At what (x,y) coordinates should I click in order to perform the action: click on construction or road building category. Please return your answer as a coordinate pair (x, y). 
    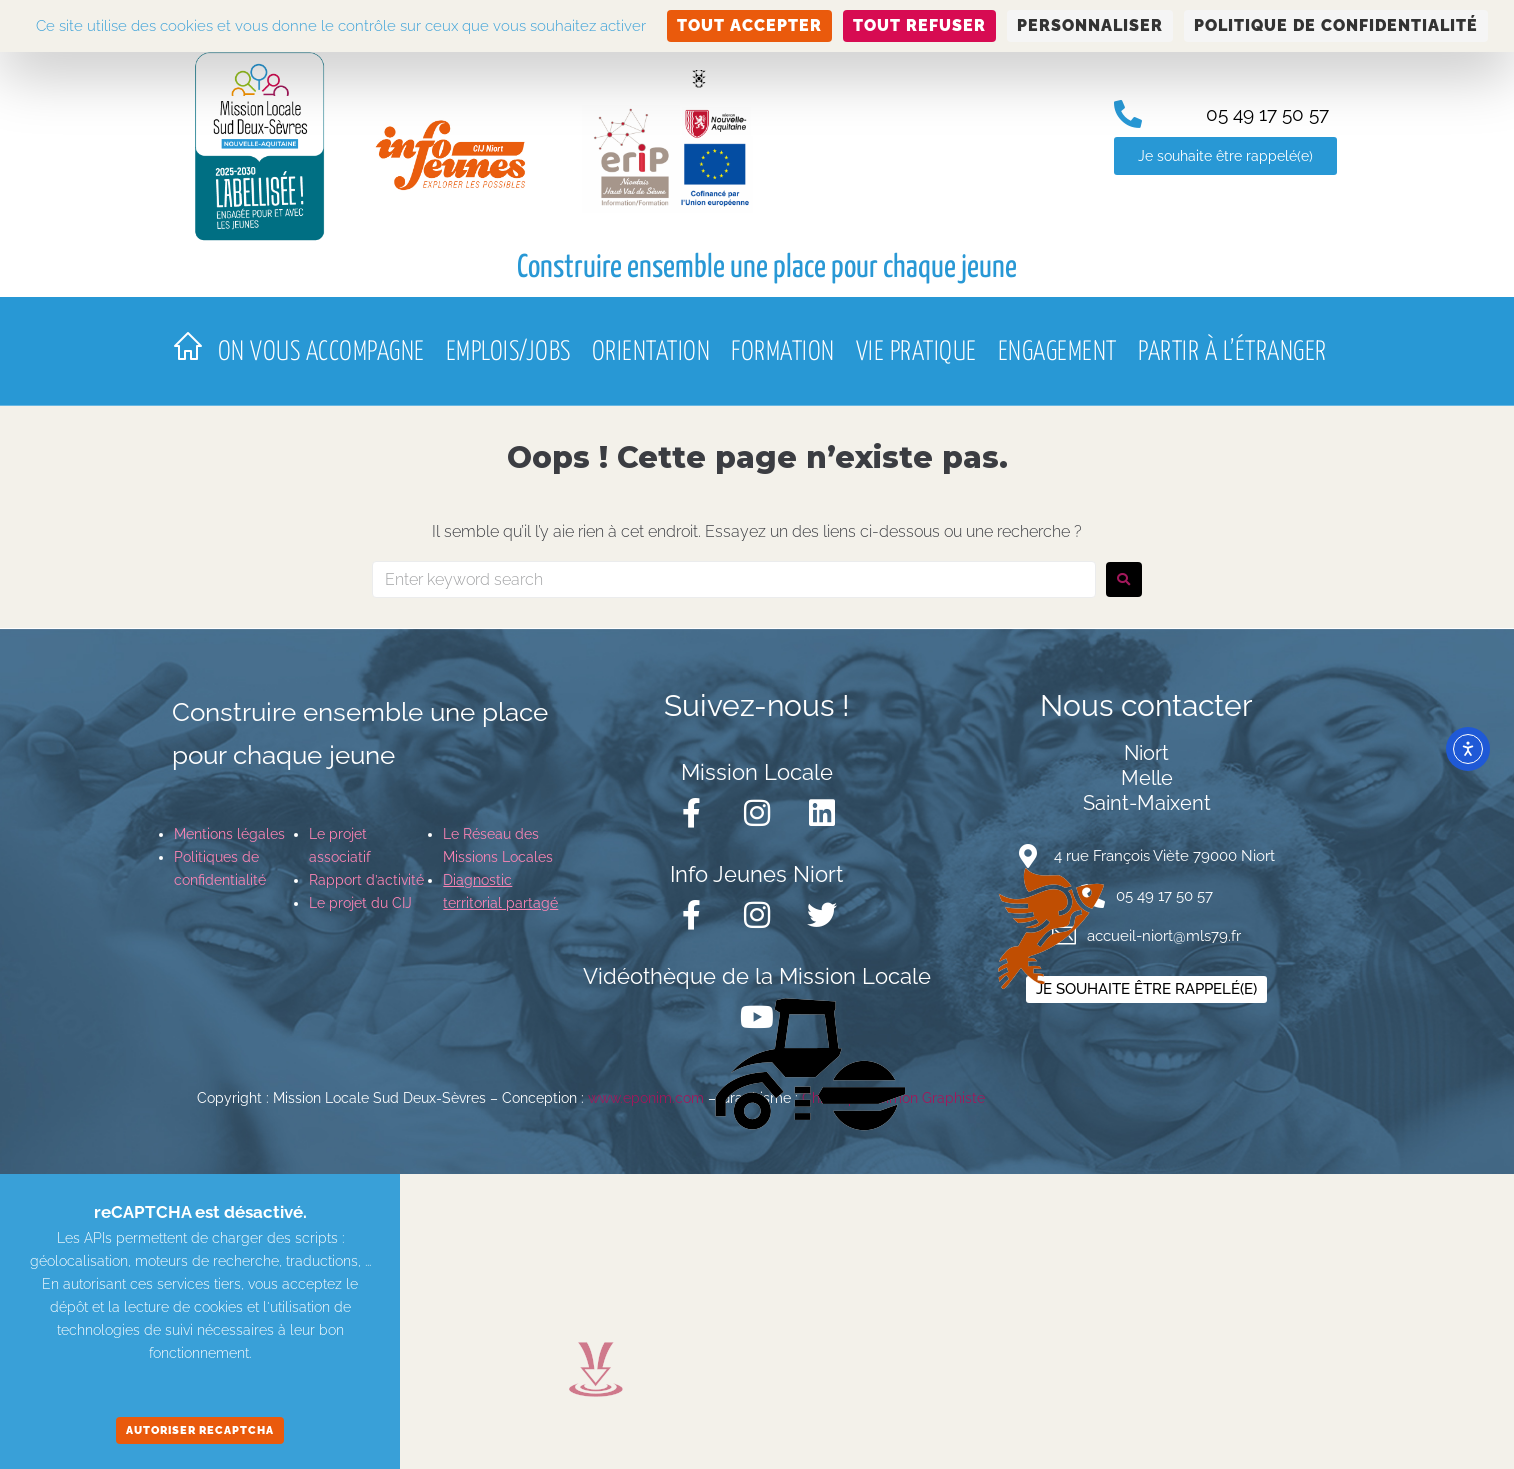
    Looking at the image, I should click on (810, 1056).